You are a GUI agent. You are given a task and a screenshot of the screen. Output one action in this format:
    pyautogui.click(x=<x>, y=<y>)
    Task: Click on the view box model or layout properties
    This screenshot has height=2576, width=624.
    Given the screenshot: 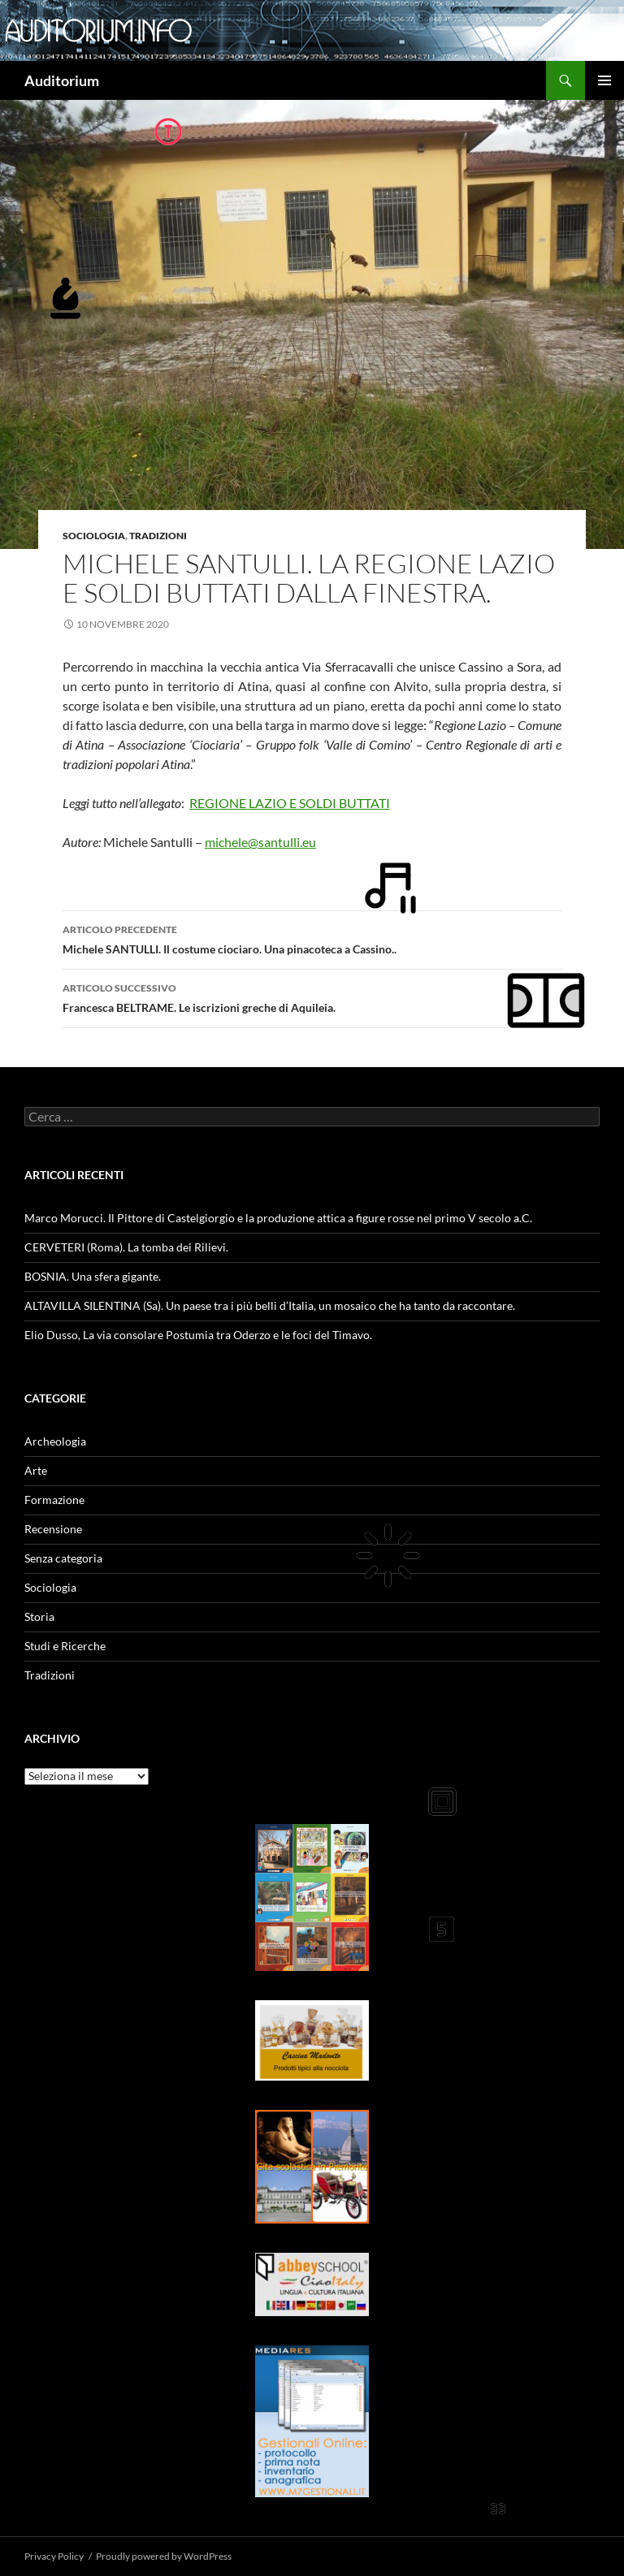 What is the action you would take?
    pyautogui.click(x=442, y=1801)
    